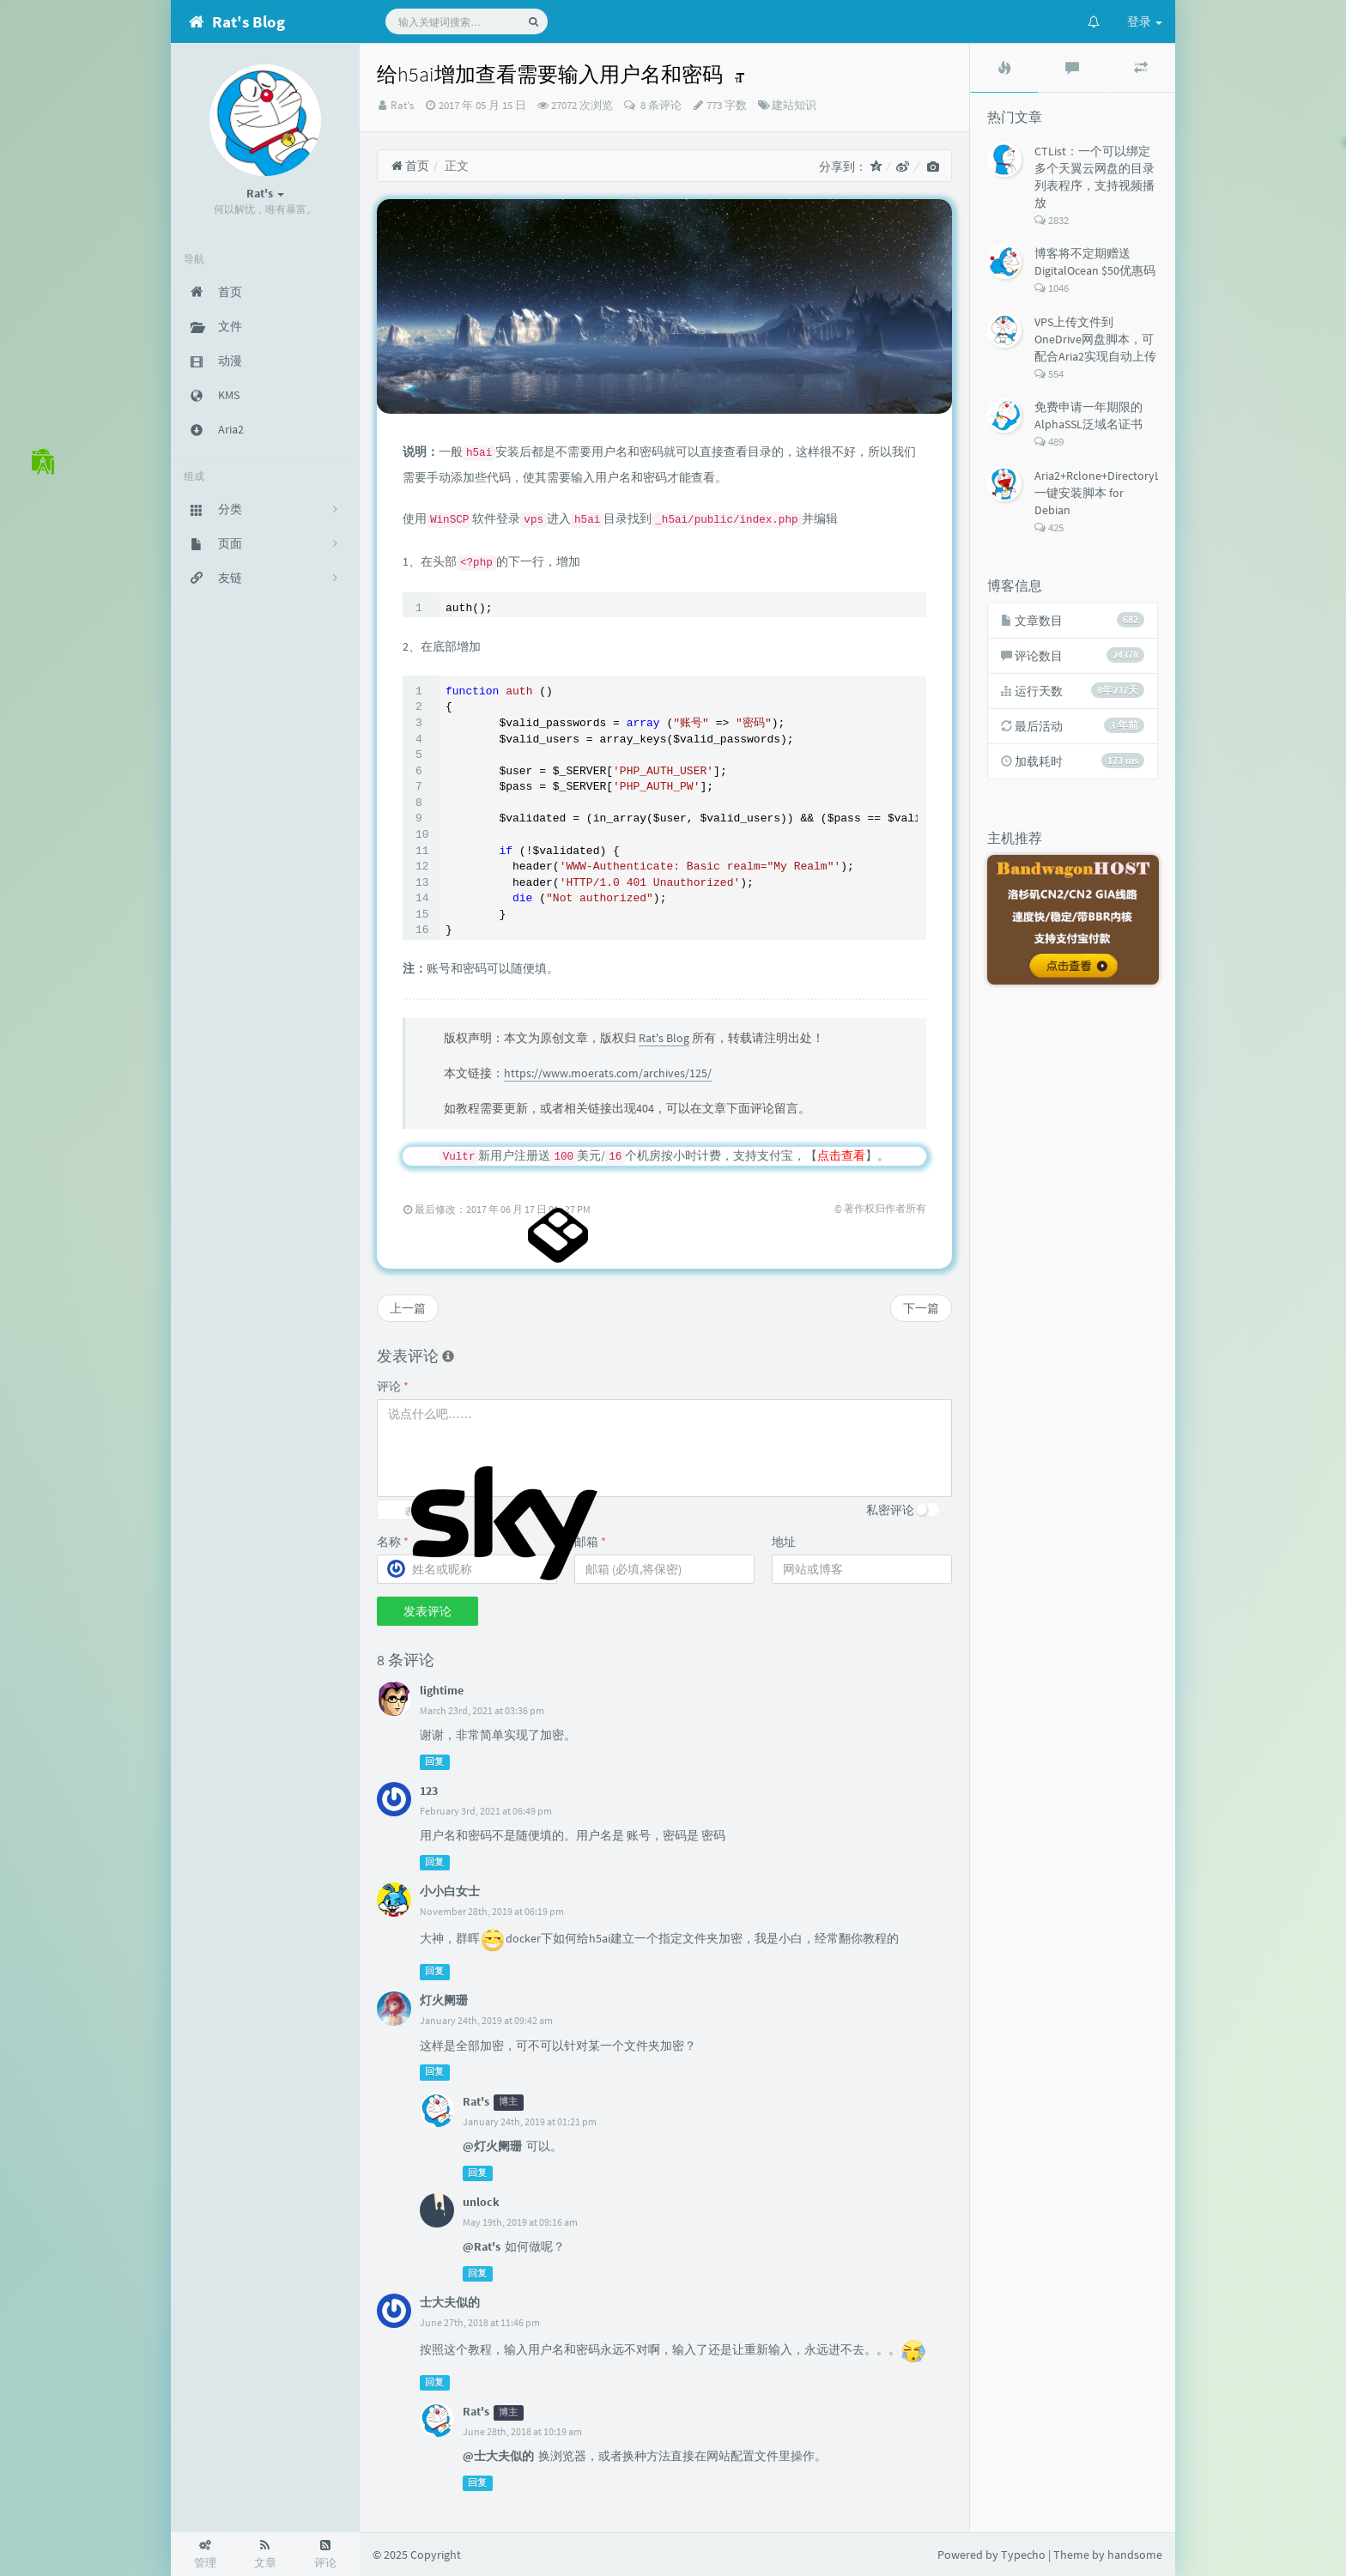  I want to click on sky brand logo, so click(504, 1523).